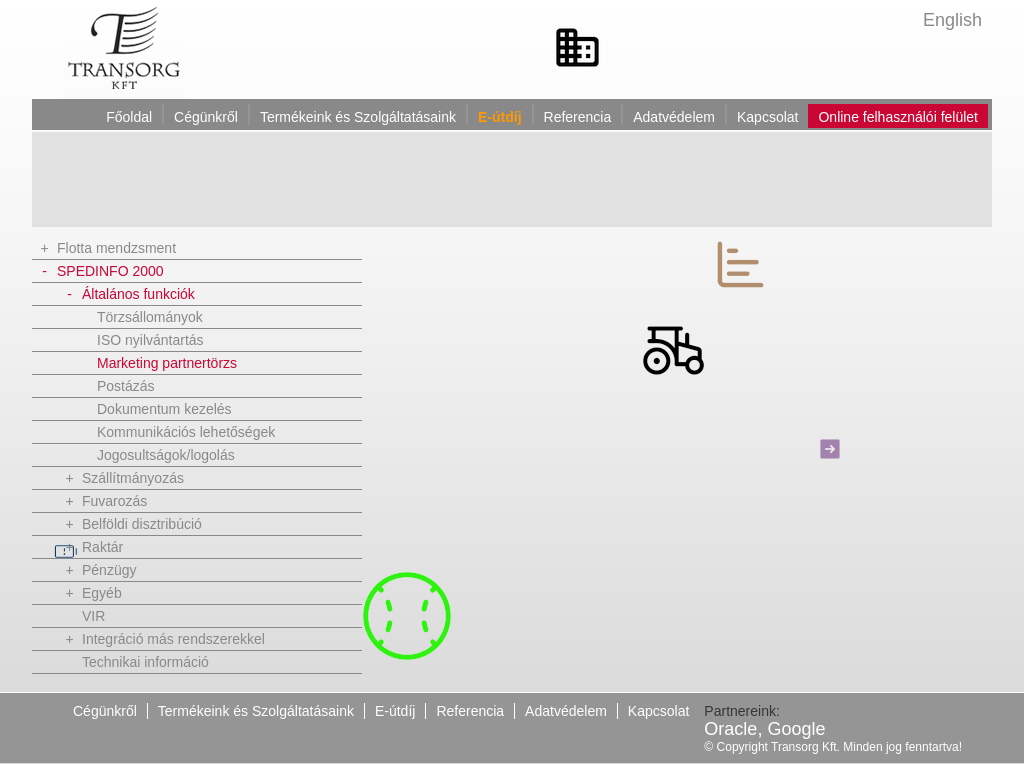 The width and height of the screenshot is (1024, 764). What do you see at coordinates (740, 264) in the screenshot?
I see `view bar chart analytics` at bounding box center [740, 264].